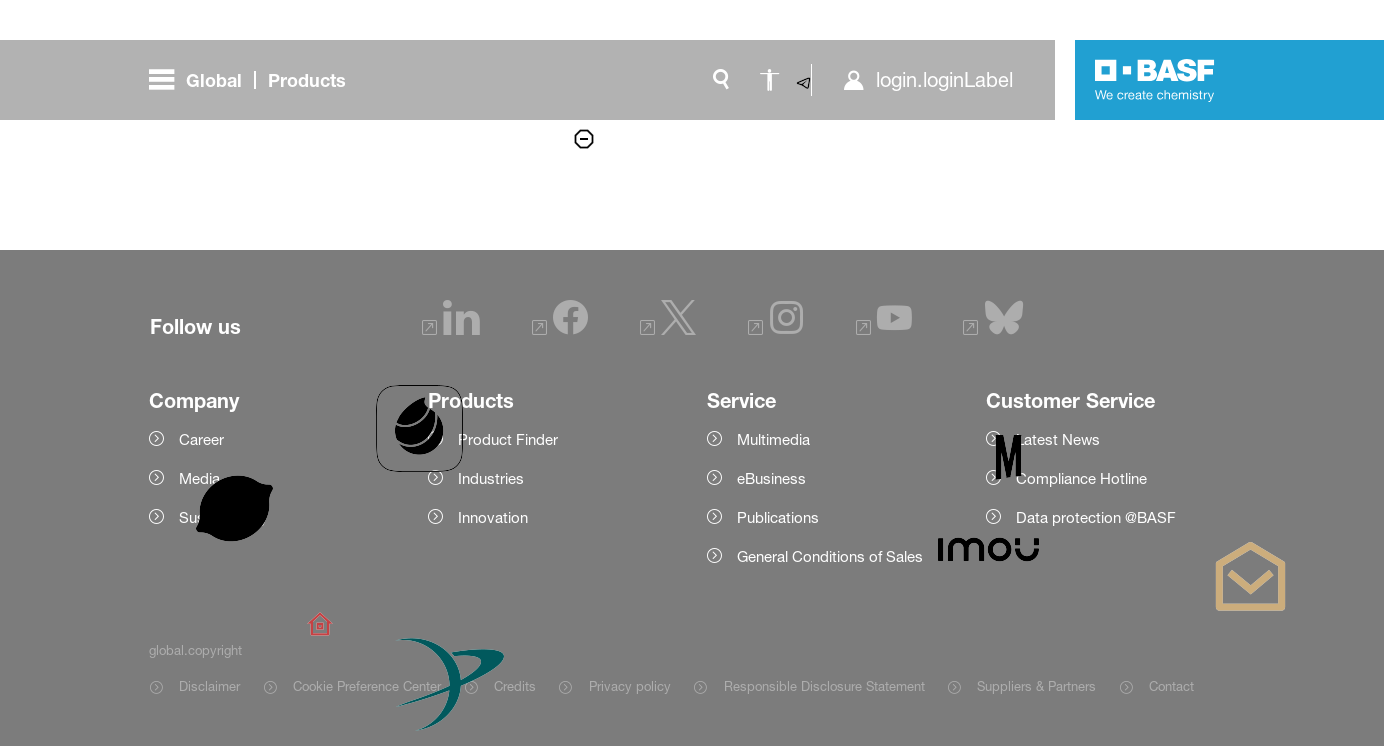 The image size is (1384, 746). What do you see at coordinates (320, 625) in the screenshot?
I see `navigate to home screen` at bounding box center [320, 625].